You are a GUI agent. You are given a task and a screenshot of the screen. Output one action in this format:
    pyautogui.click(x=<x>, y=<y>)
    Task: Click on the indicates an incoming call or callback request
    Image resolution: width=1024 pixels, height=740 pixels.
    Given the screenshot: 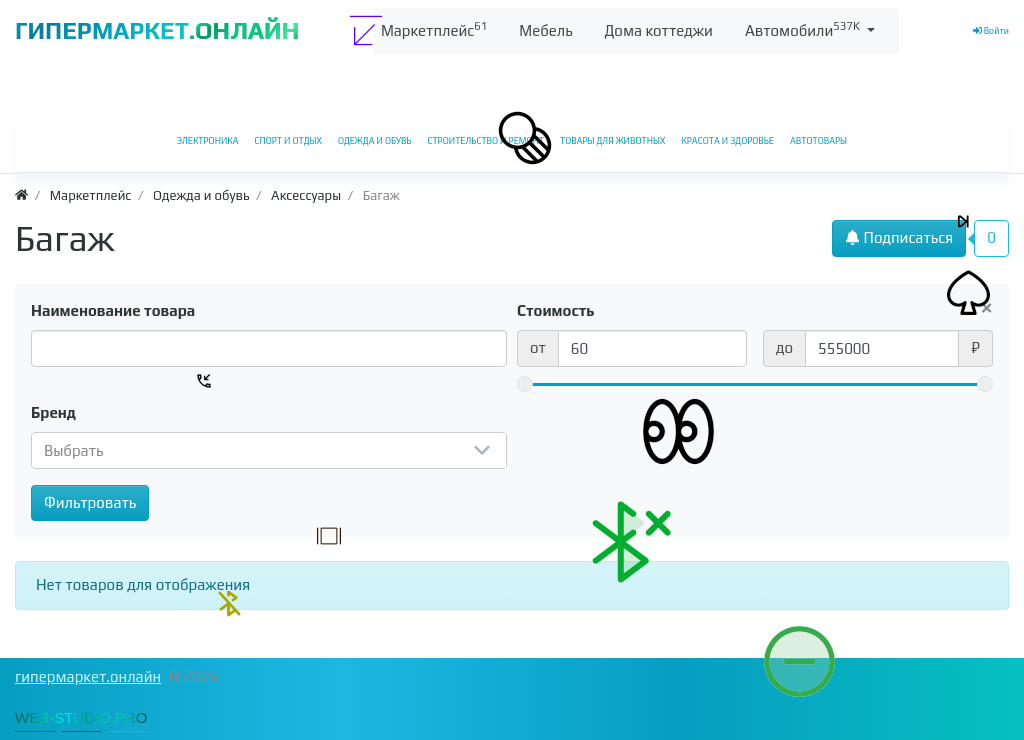 What is the action you would take?
    pyautogui.click(x=204, y=381)
    